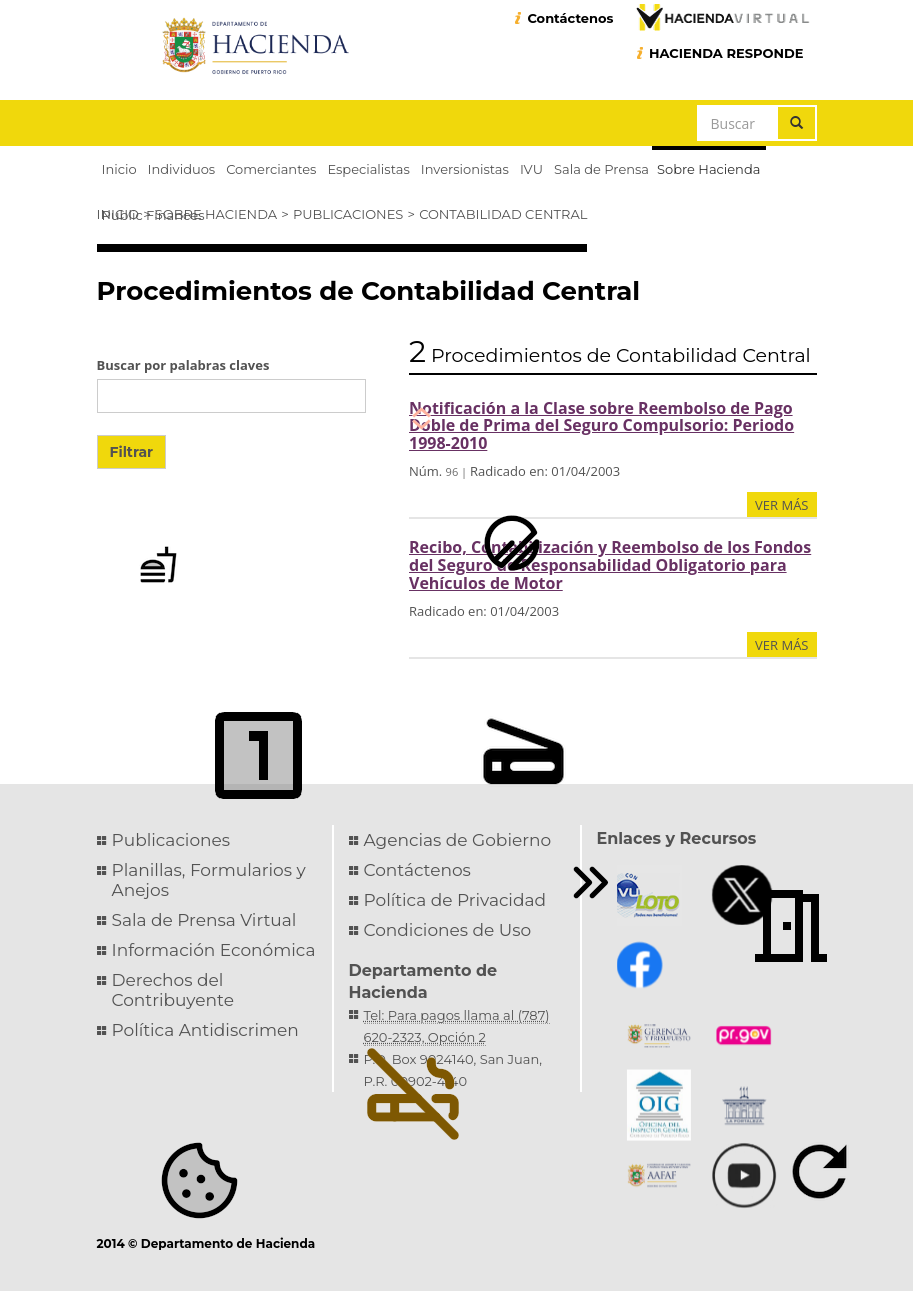 The image size is (913, 1291). I want to click on refresh or reload the current page, so click(819, 1171).